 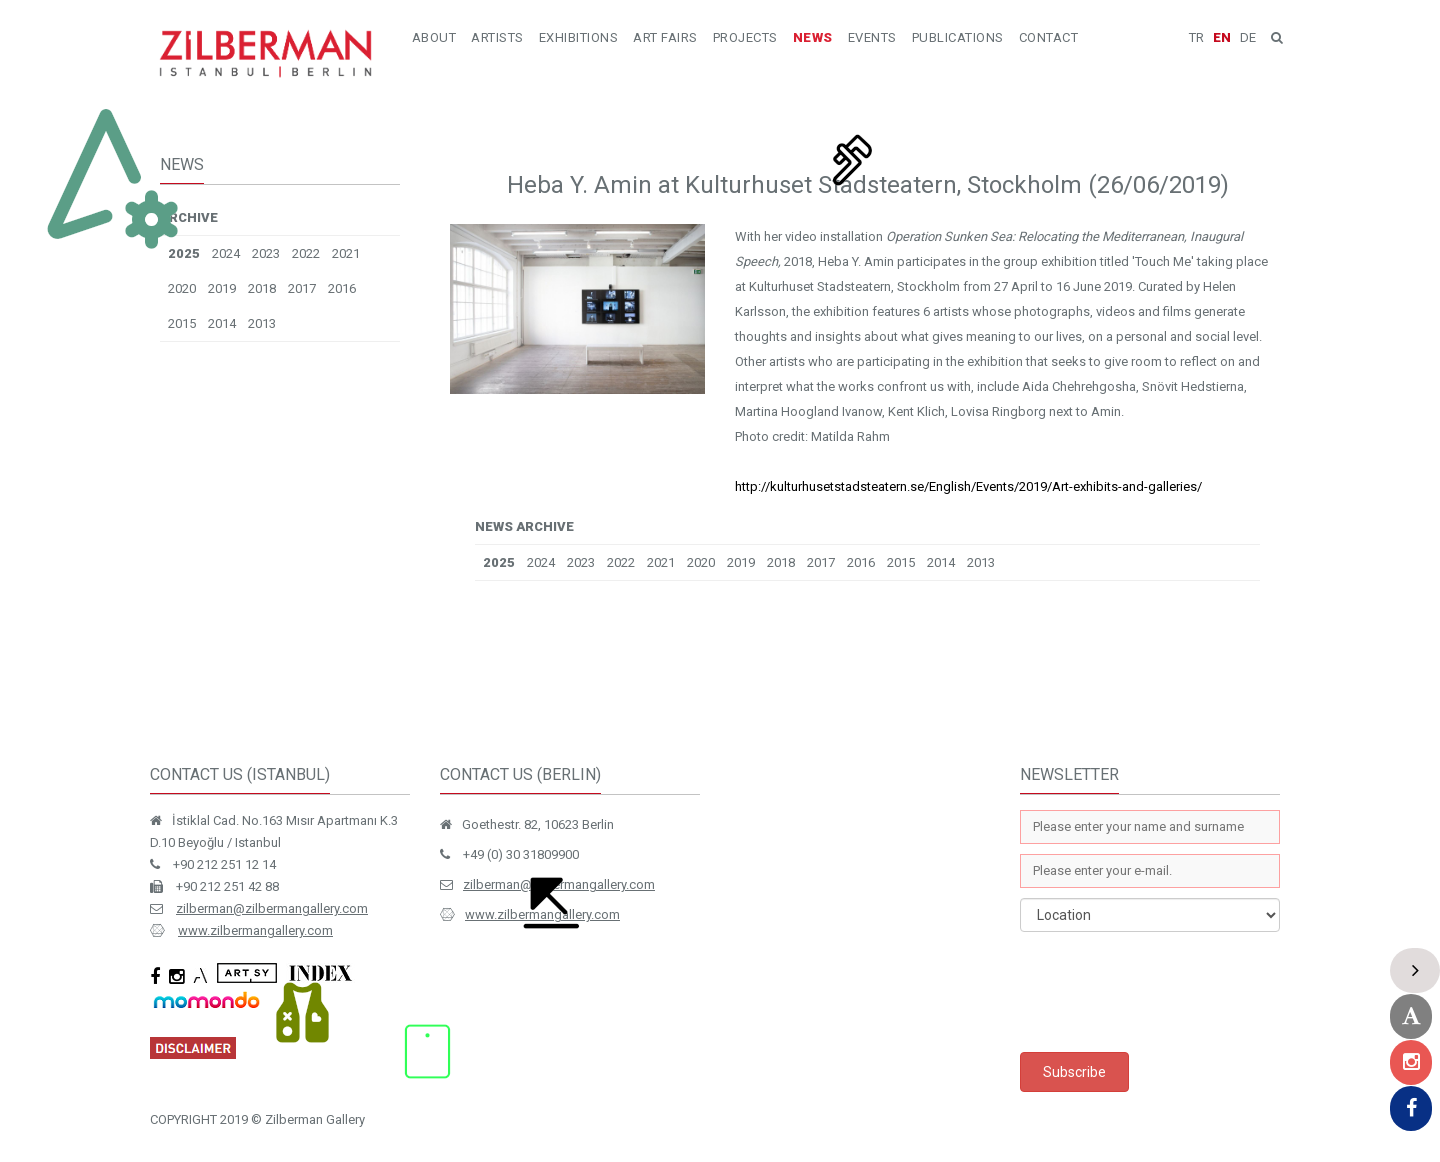 I want to click on navigate to the top-left or beginning of content, so click(x=549, y=903).